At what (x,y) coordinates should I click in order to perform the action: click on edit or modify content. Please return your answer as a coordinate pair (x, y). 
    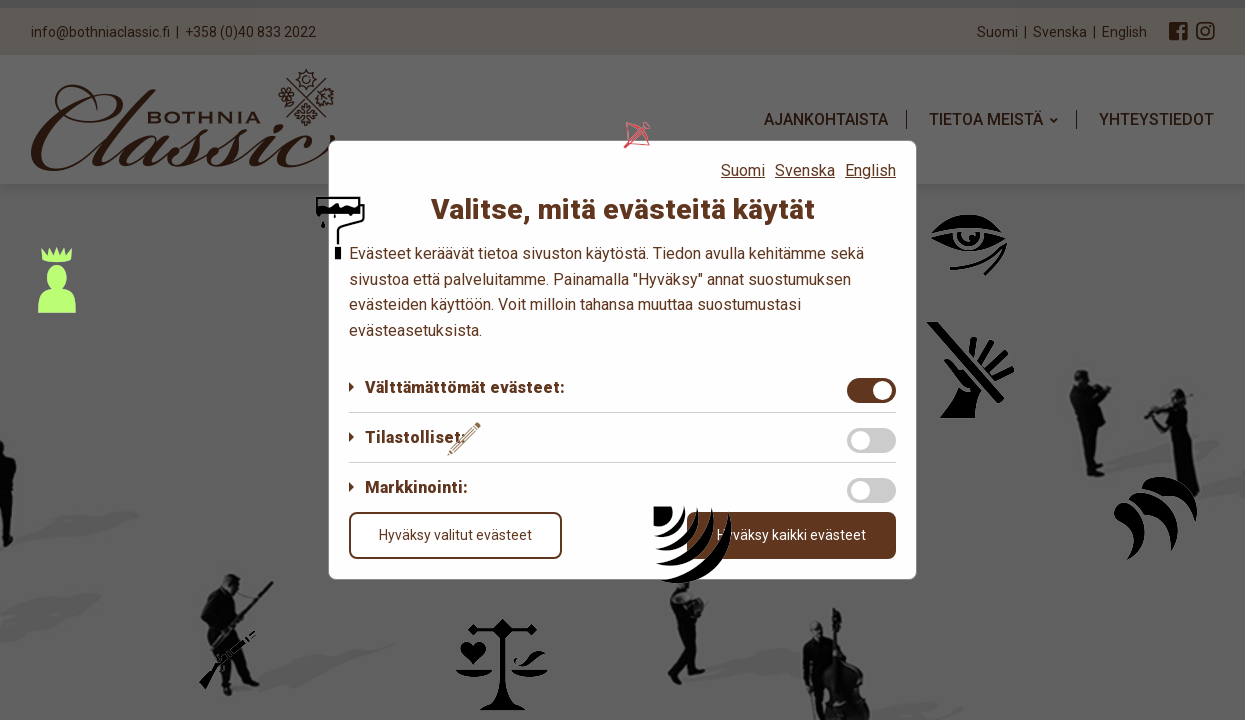
    Looking at the image, I should click on (464, 439).